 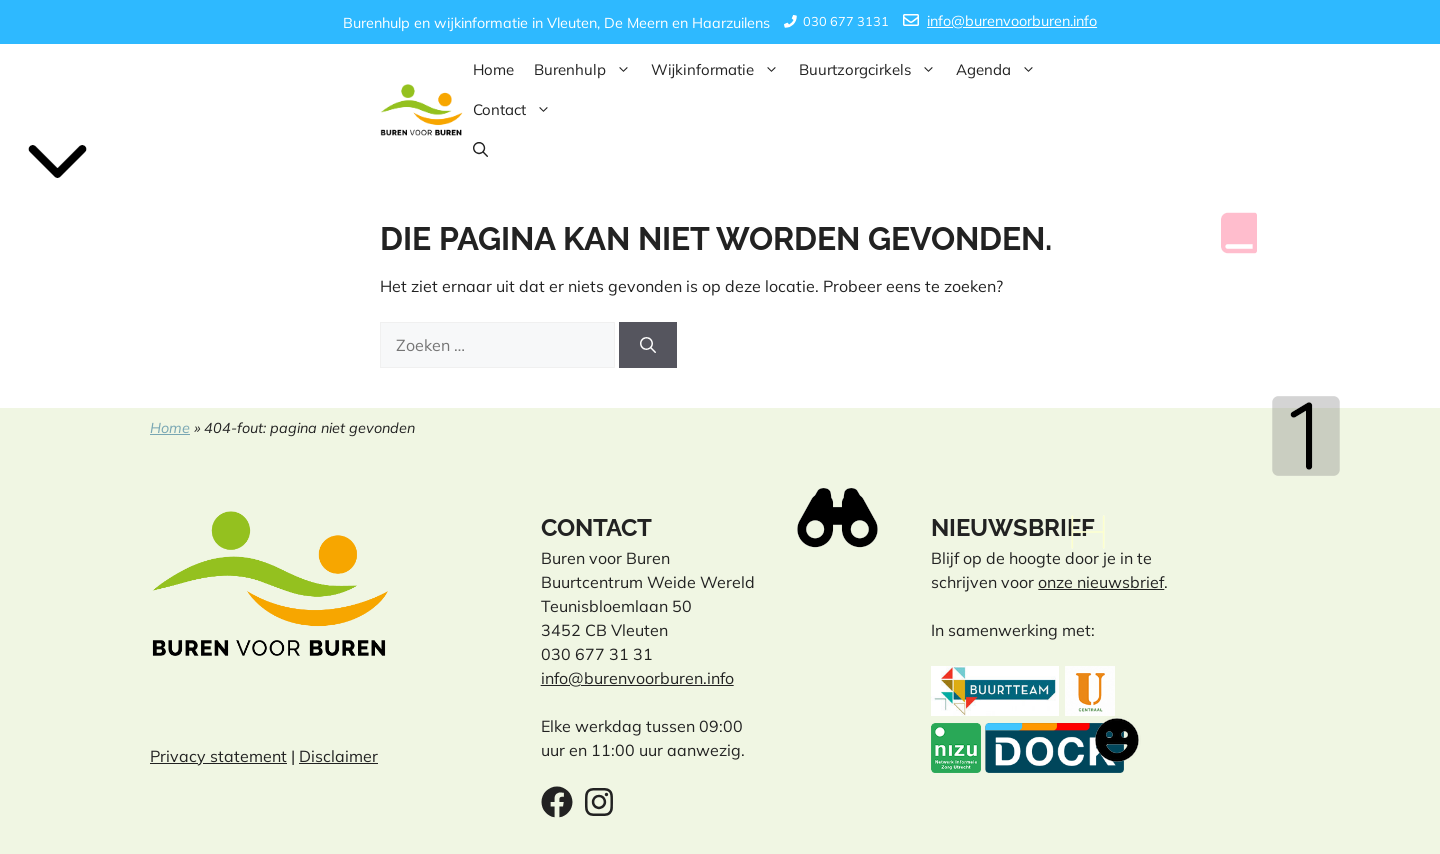 What do you see at coordinates (1306, 436) in the screenshot?
I see `indicates first place or top ranking` at bounding box center [1306, 436].